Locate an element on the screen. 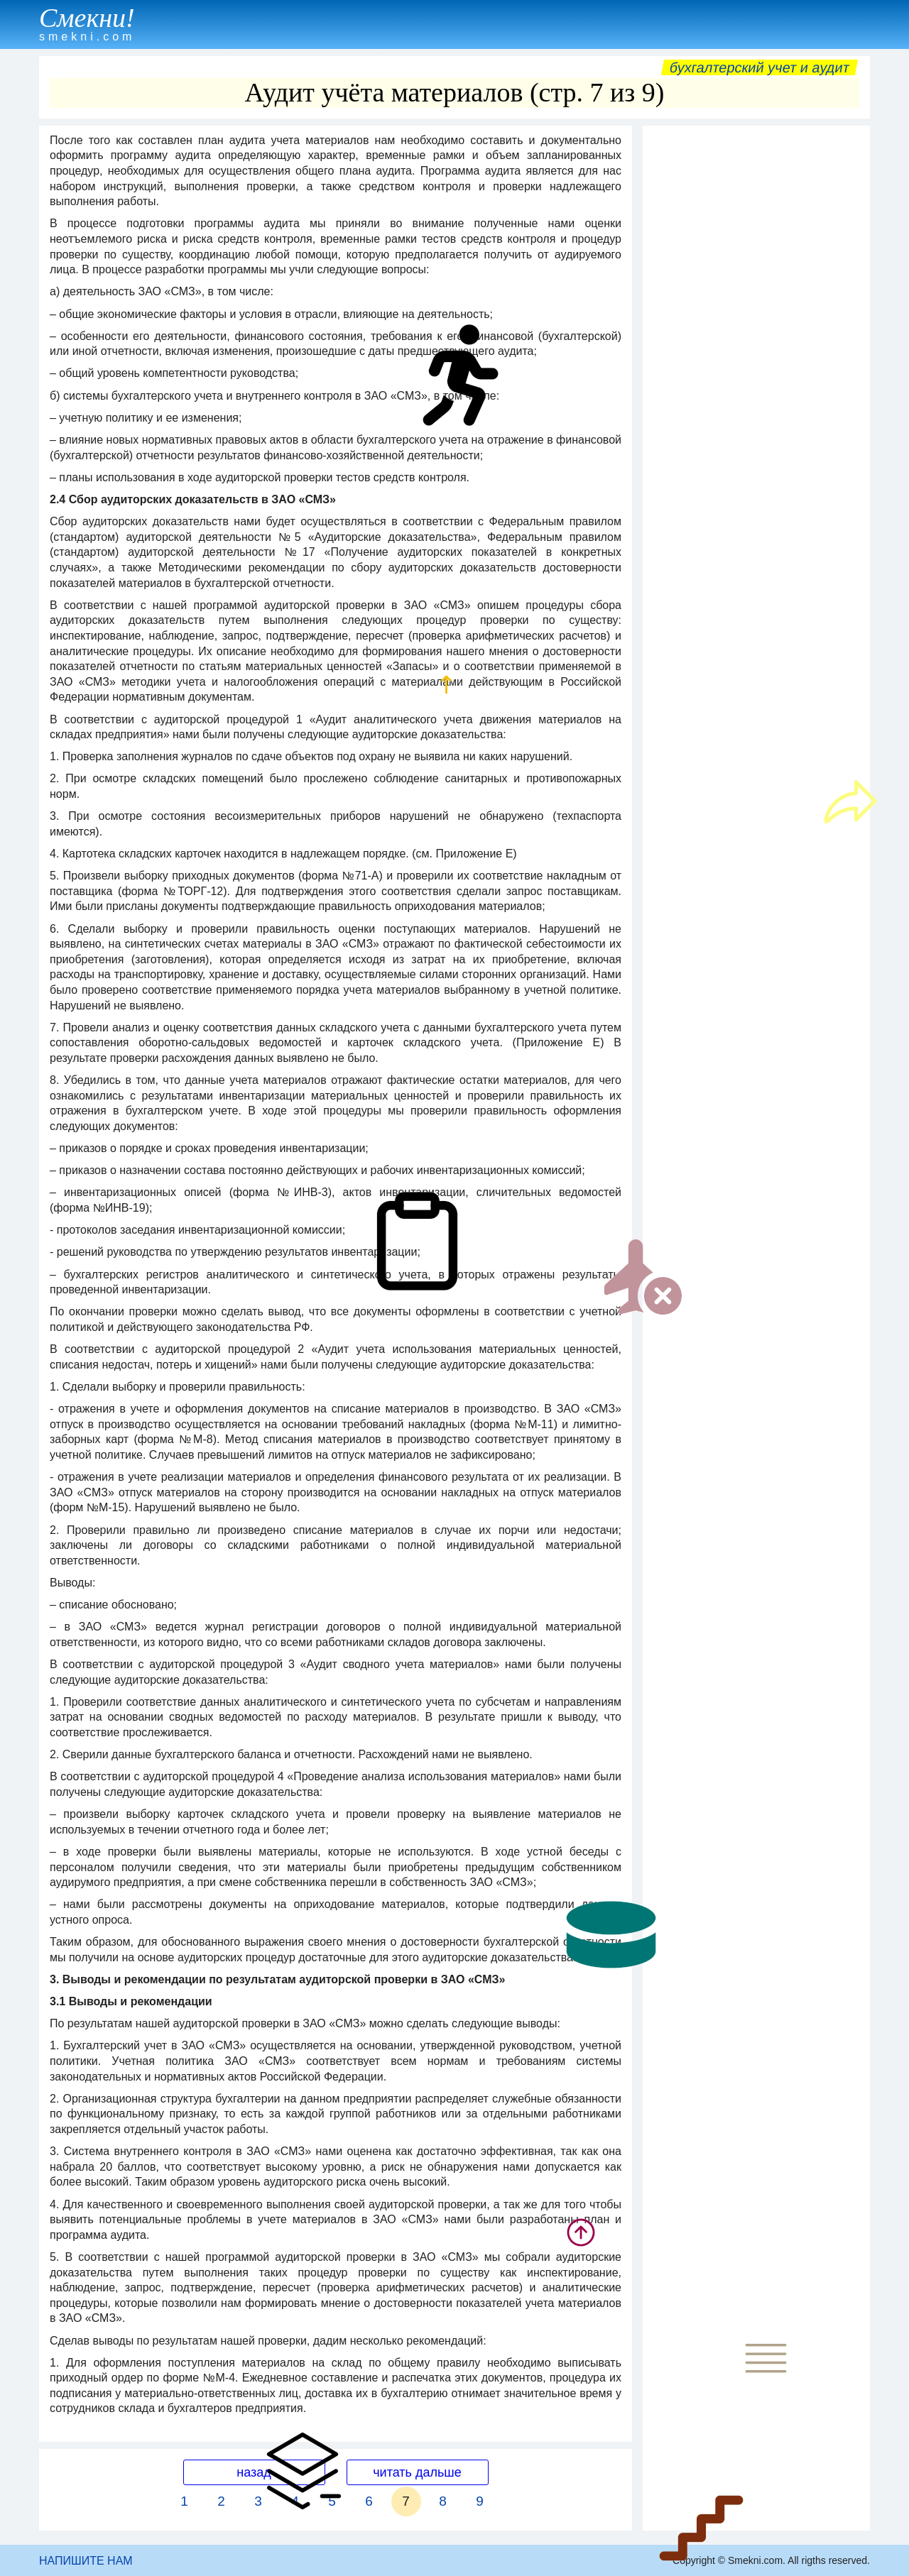 The image size is (909, 2576). copy content to clipboard is located at coordinates (417, 1241).